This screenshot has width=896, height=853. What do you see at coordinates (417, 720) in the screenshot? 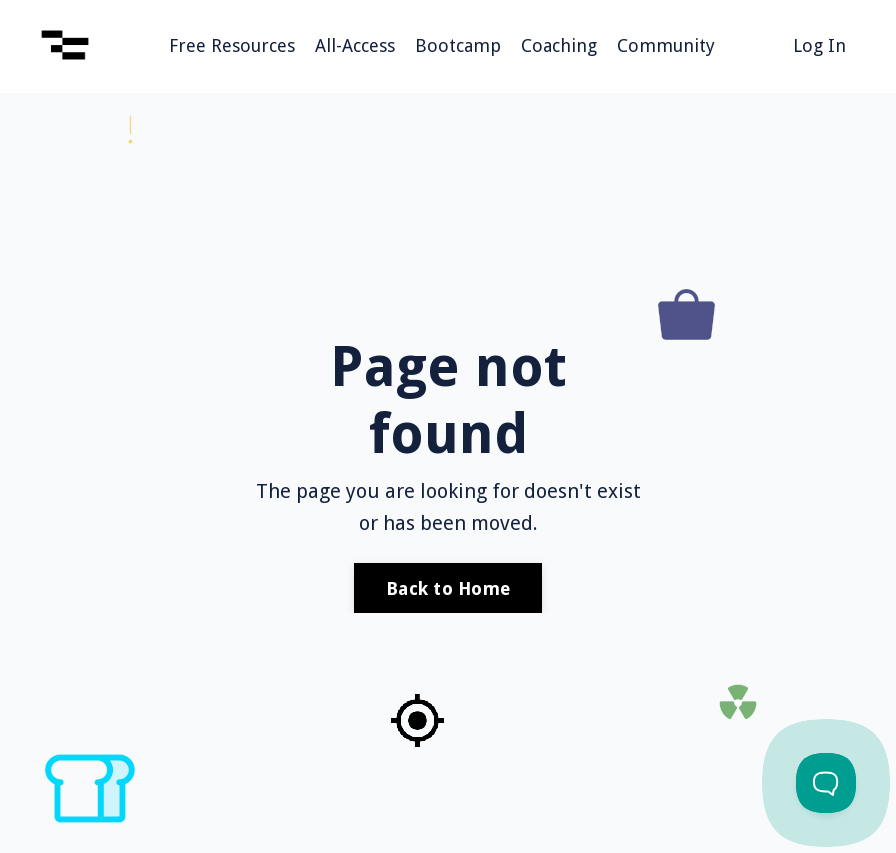
I see `indicates GPS location is locked and active` at bounding box center [417, 720].